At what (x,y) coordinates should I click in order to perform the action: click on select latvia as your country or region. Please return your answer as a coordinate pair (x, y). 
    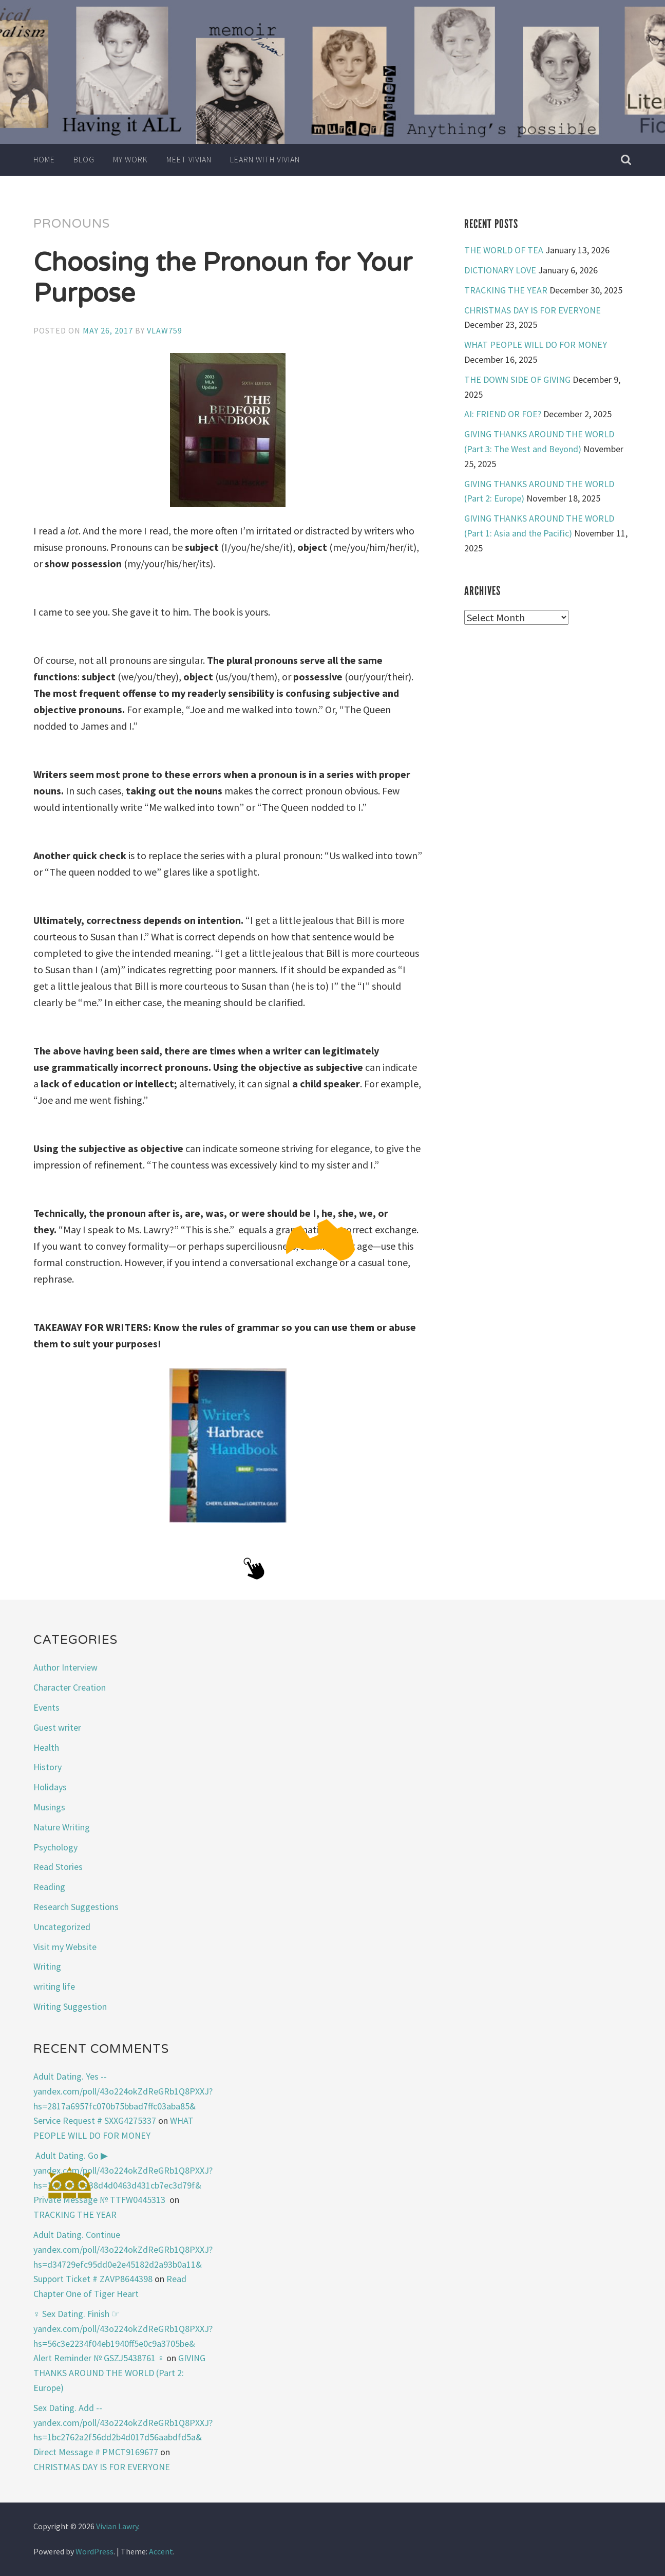
    Looking at the image, I should click on (320, 1240).